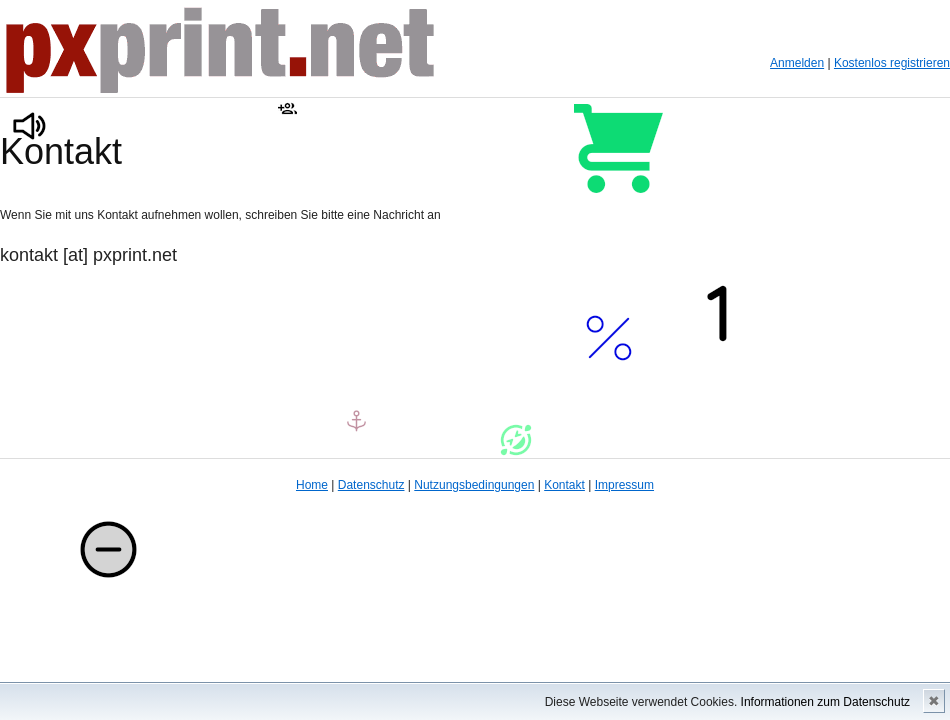  Describe the element at coordinates (720, 313) in the screenshot. I see `indicates first place or top ranking` at that location.